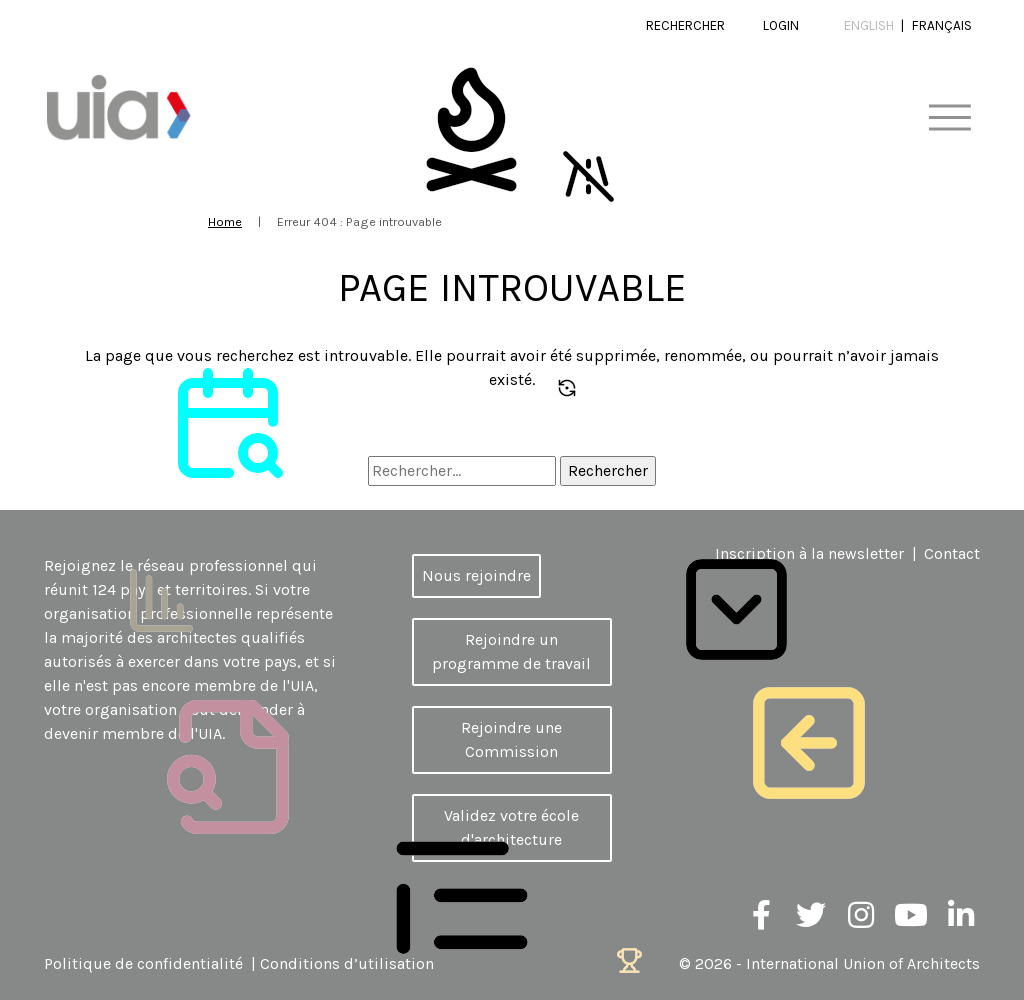  I want to click on refresh or sync with status indicator, so click(567, 388).